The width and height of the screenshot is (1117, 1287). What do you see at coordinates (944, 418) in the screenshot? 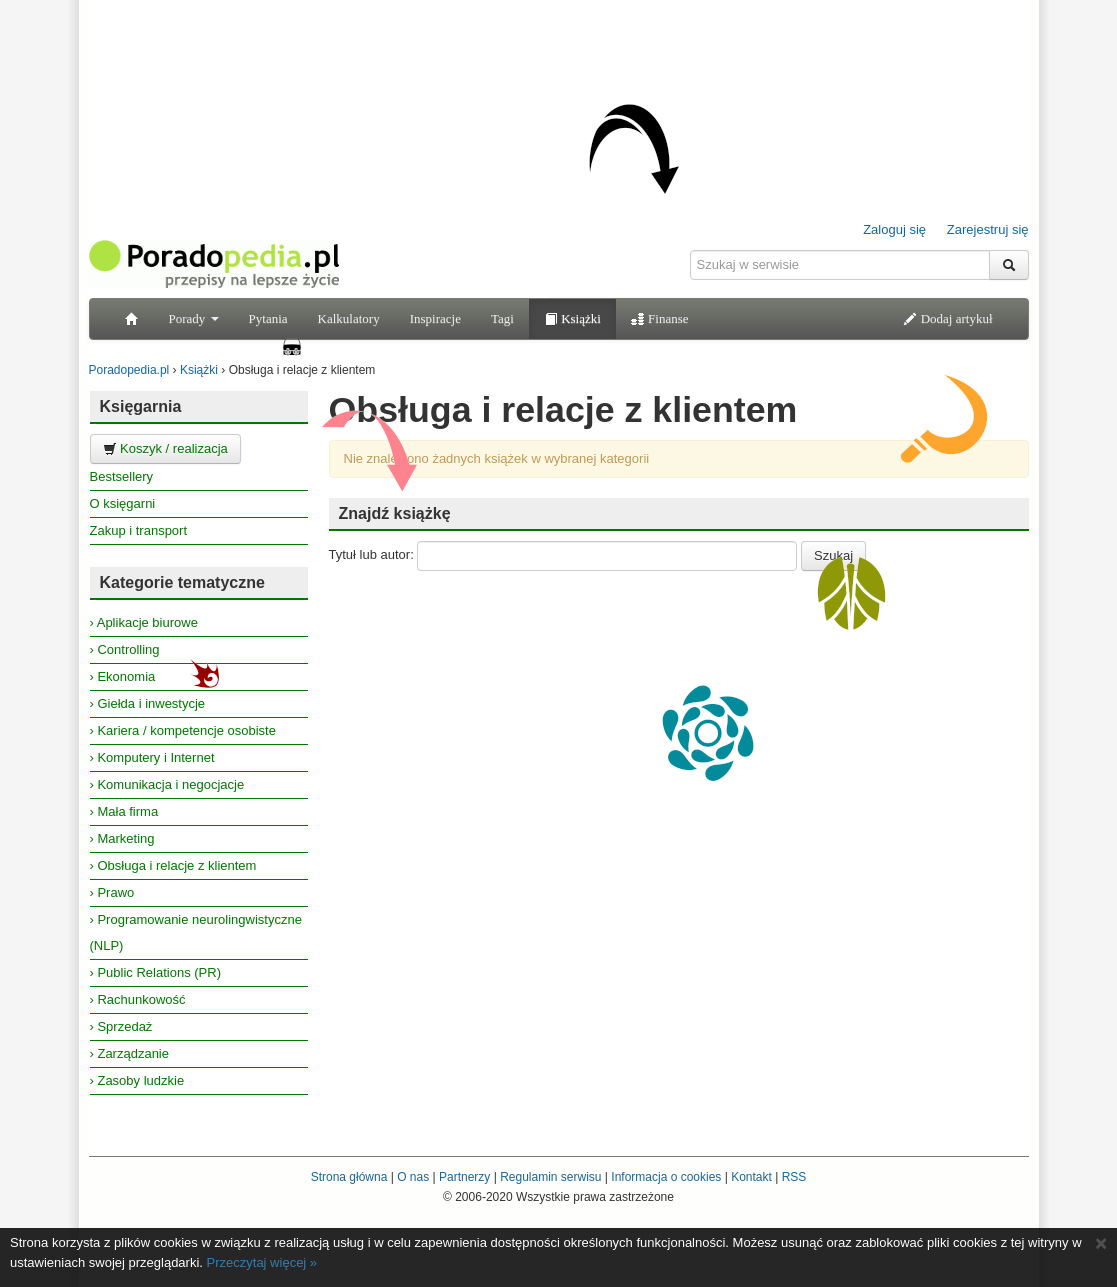
I see `select the sickle tool or weapon in a game` at bounding box center [944, 418].